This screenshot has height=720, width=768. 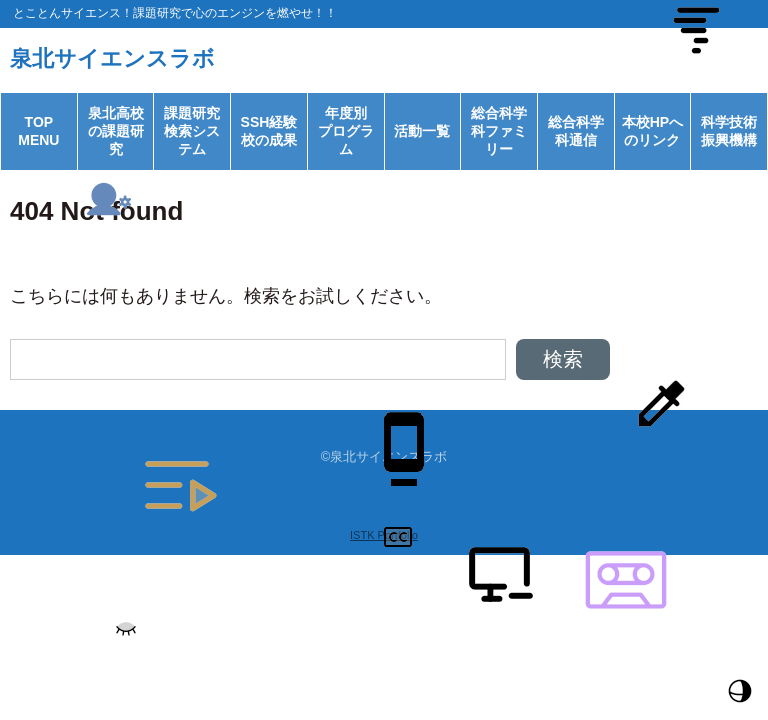 I want to click on remove a desktop device from your account, so click(x=499, y=574).